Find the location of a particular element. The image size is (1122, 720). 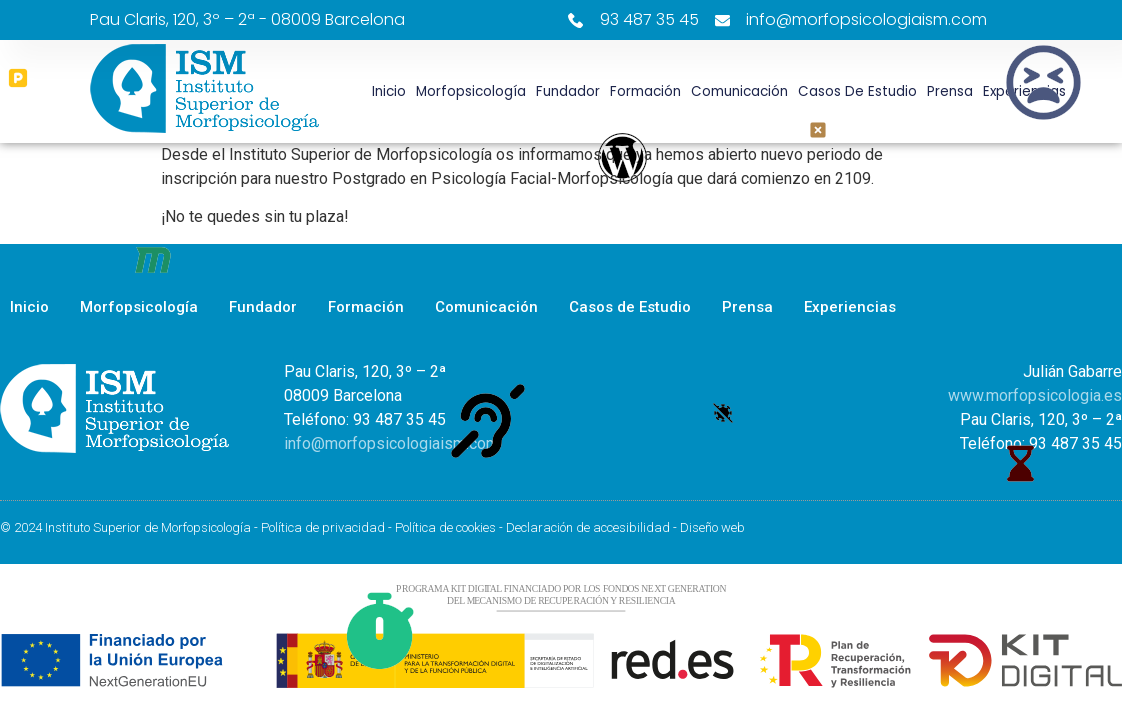

indicates user fatigue or exhaustion status is located at coordinates (1043, 82).